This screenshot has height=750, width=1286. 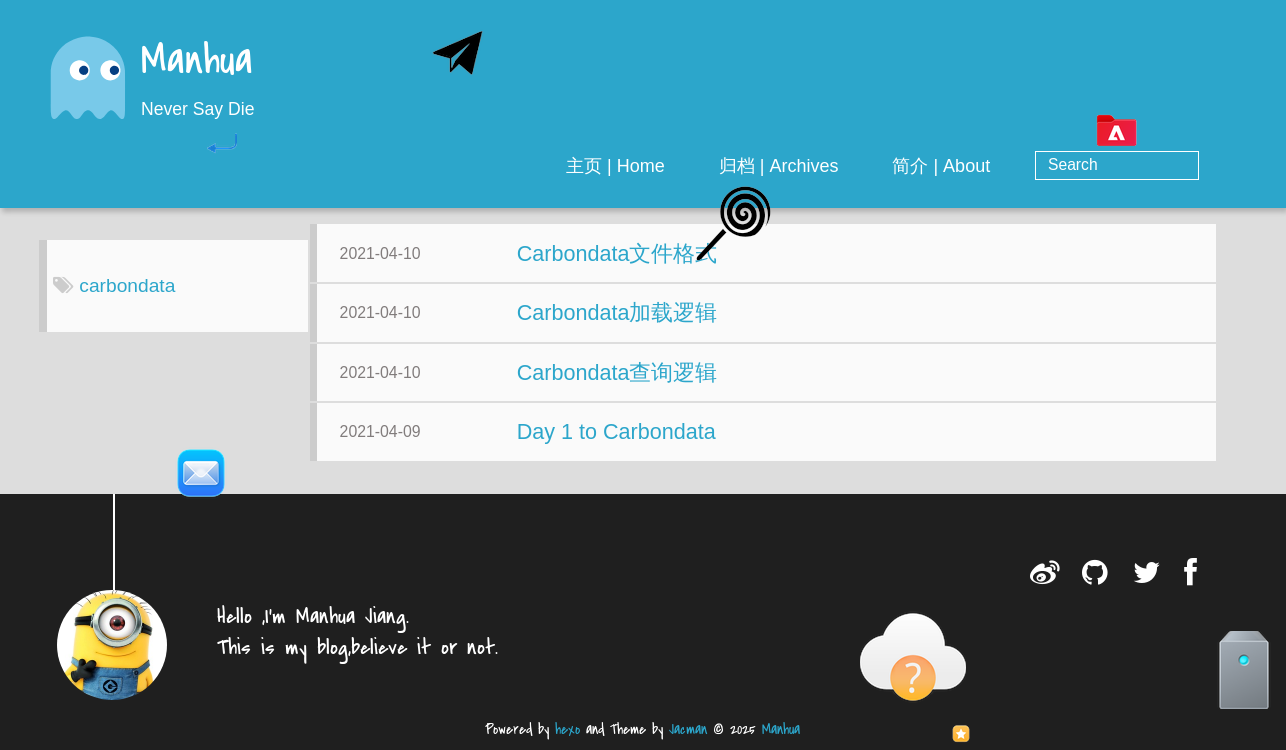 What do you see at coordinates (457, 53) in the screenshot?
I see `view sent messages folder` at bounding box center [457, 53].